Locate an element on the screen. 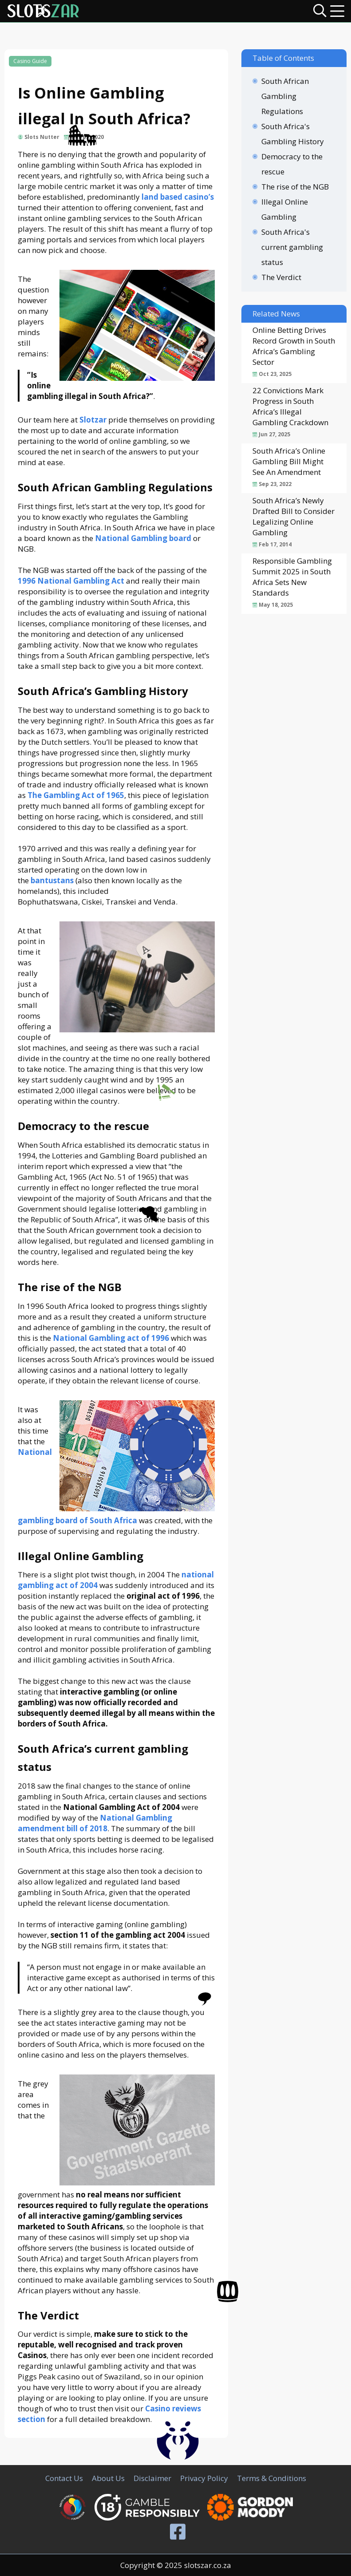 This screenshot has height=2576, width=351. open chat or messaging feature is located at coordinates (205, 1999).